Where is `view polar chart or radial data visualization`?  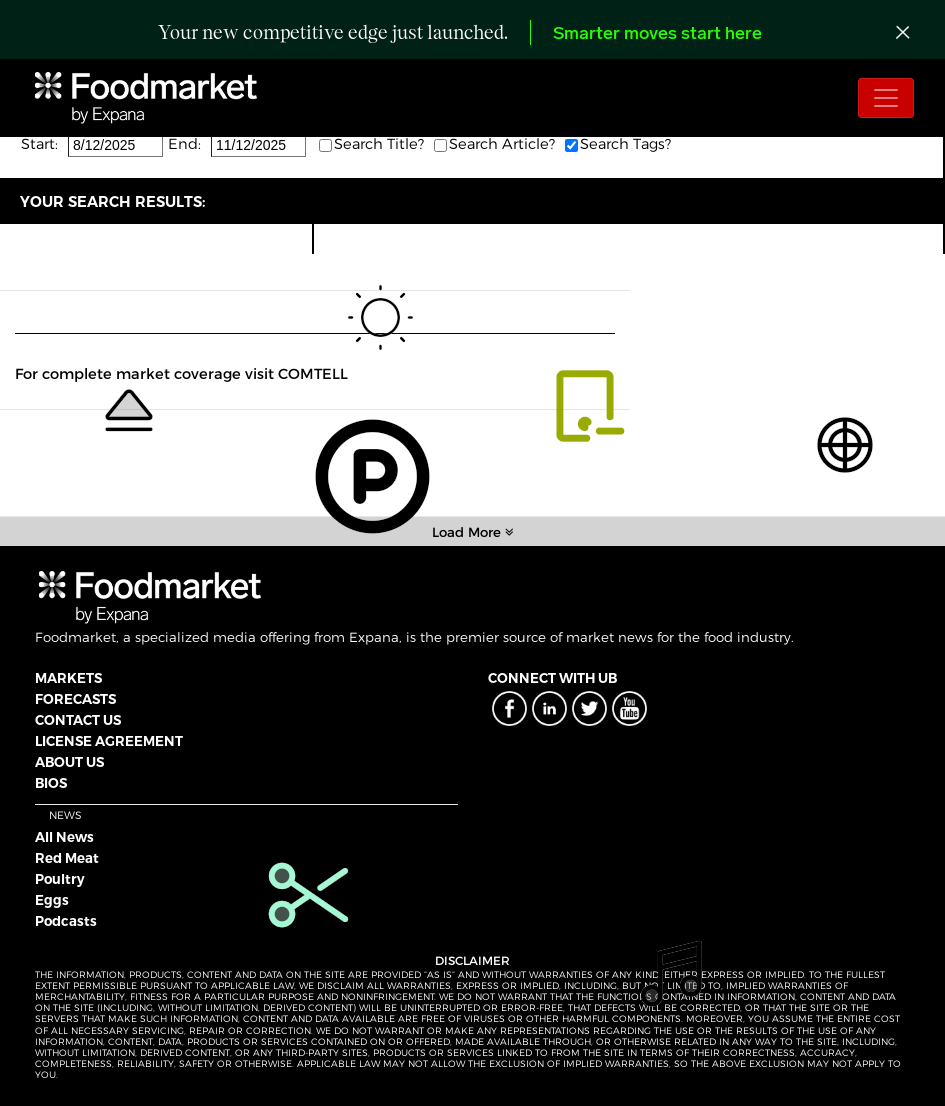
view polar chart or radial data visualization is located at coordinates (845, 445).